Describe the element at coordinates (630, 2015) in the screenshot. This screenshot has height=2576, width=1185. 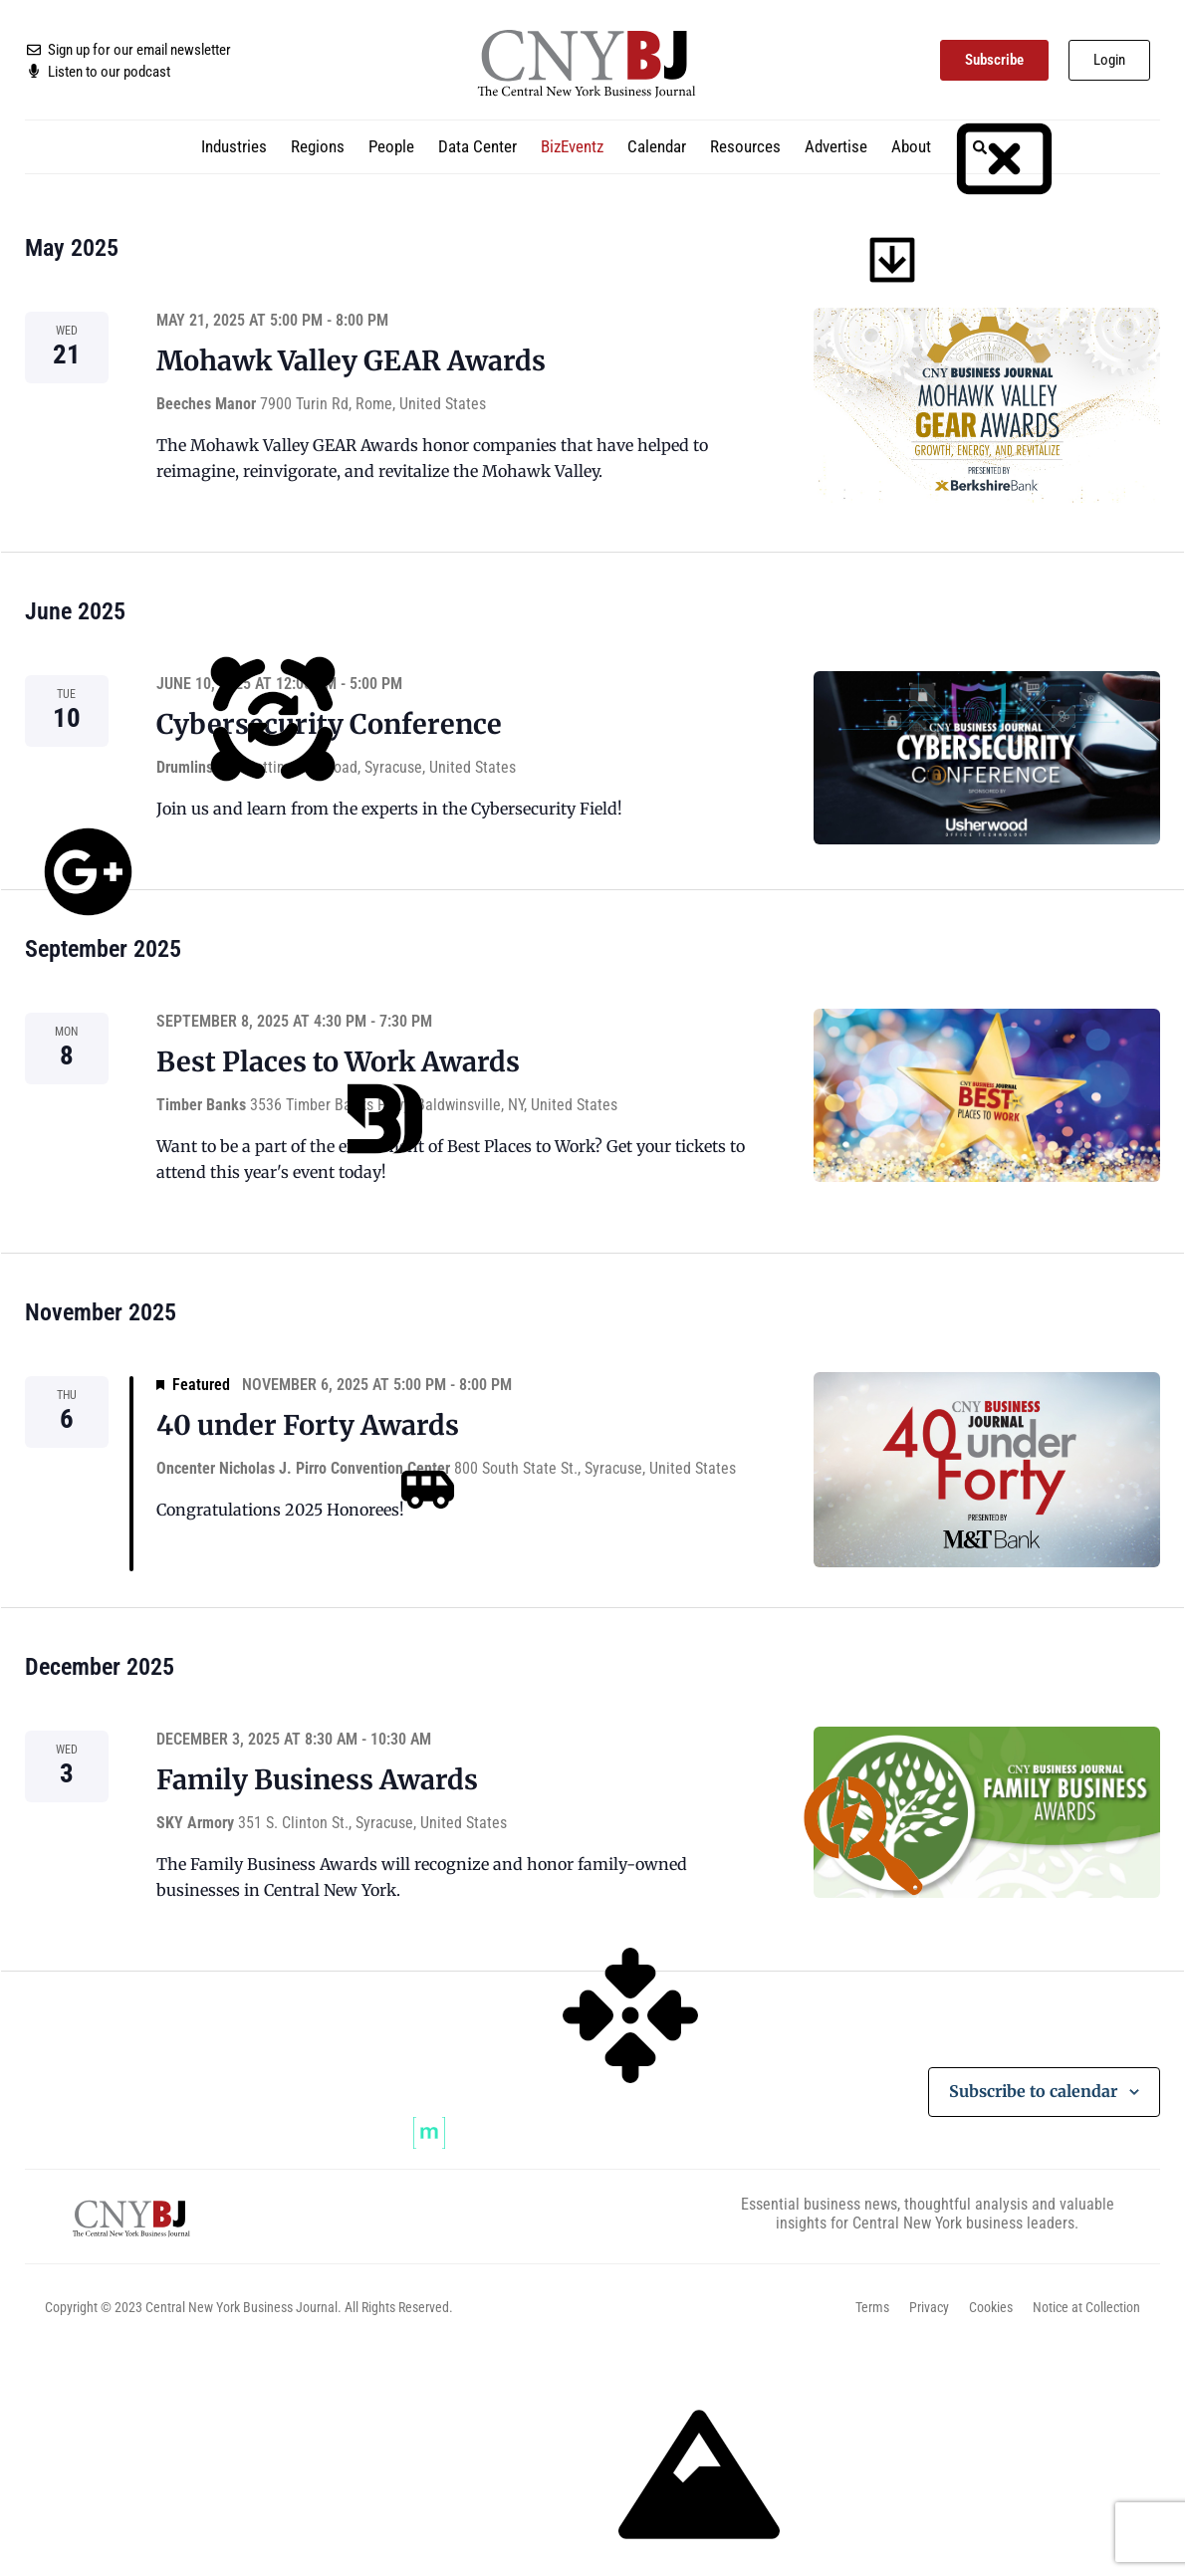
I see `center or focus on a specific point` at that location.